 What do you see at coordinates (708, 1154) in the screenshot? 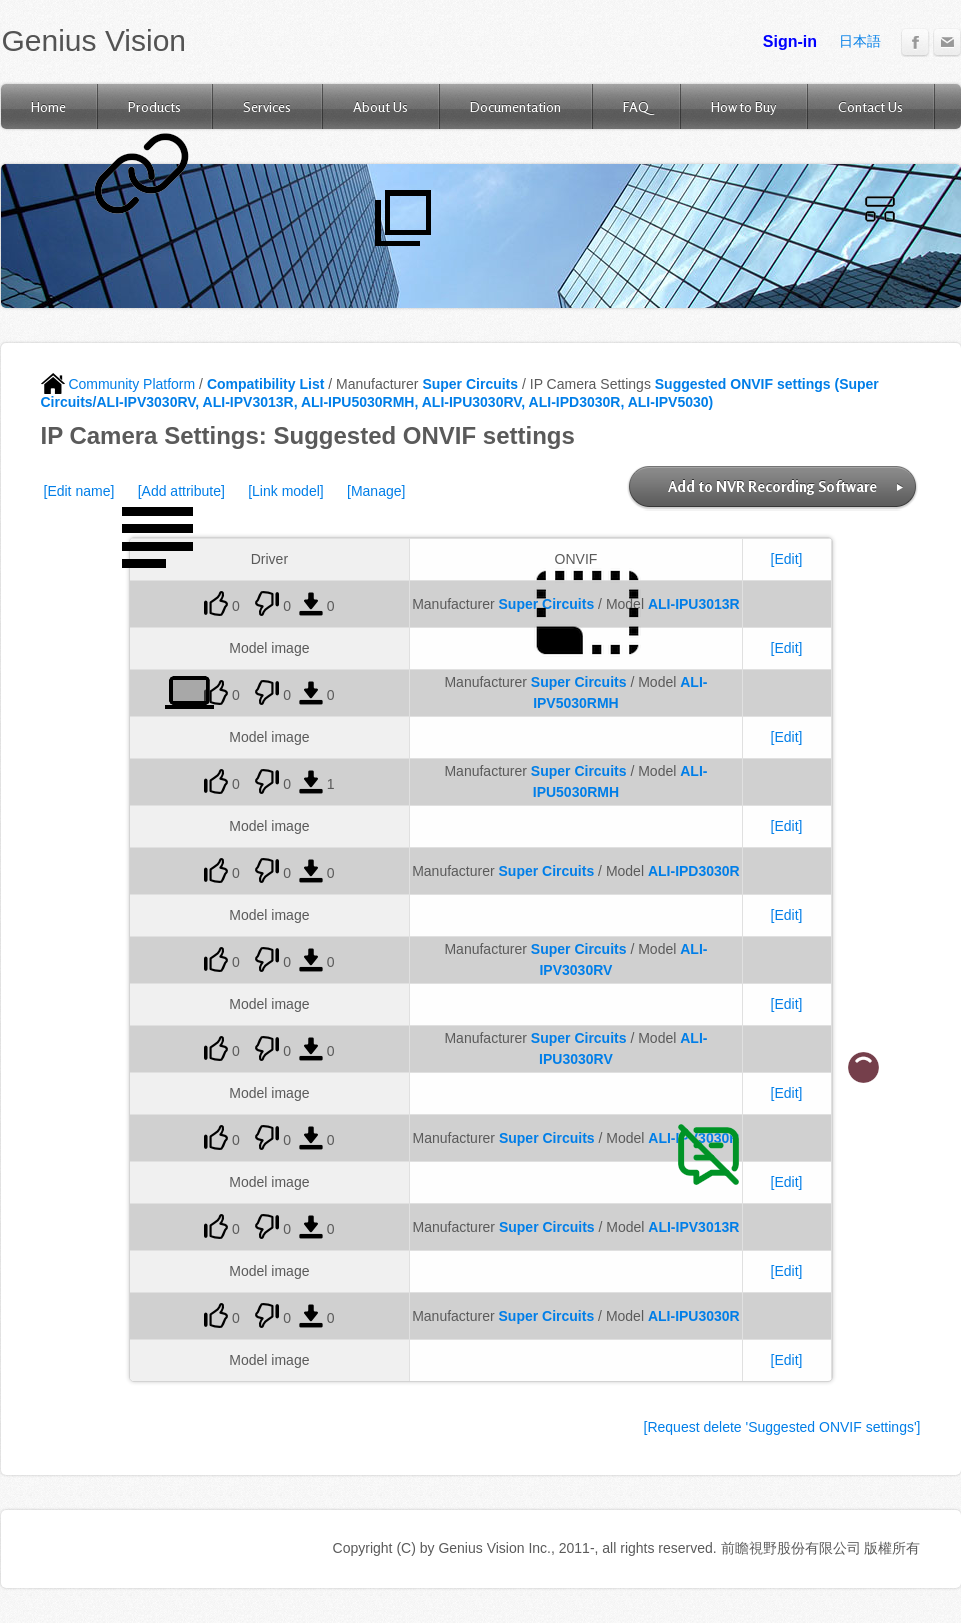
I see `messaging is disabled or unavailable` at bounding box center [708, 1154].